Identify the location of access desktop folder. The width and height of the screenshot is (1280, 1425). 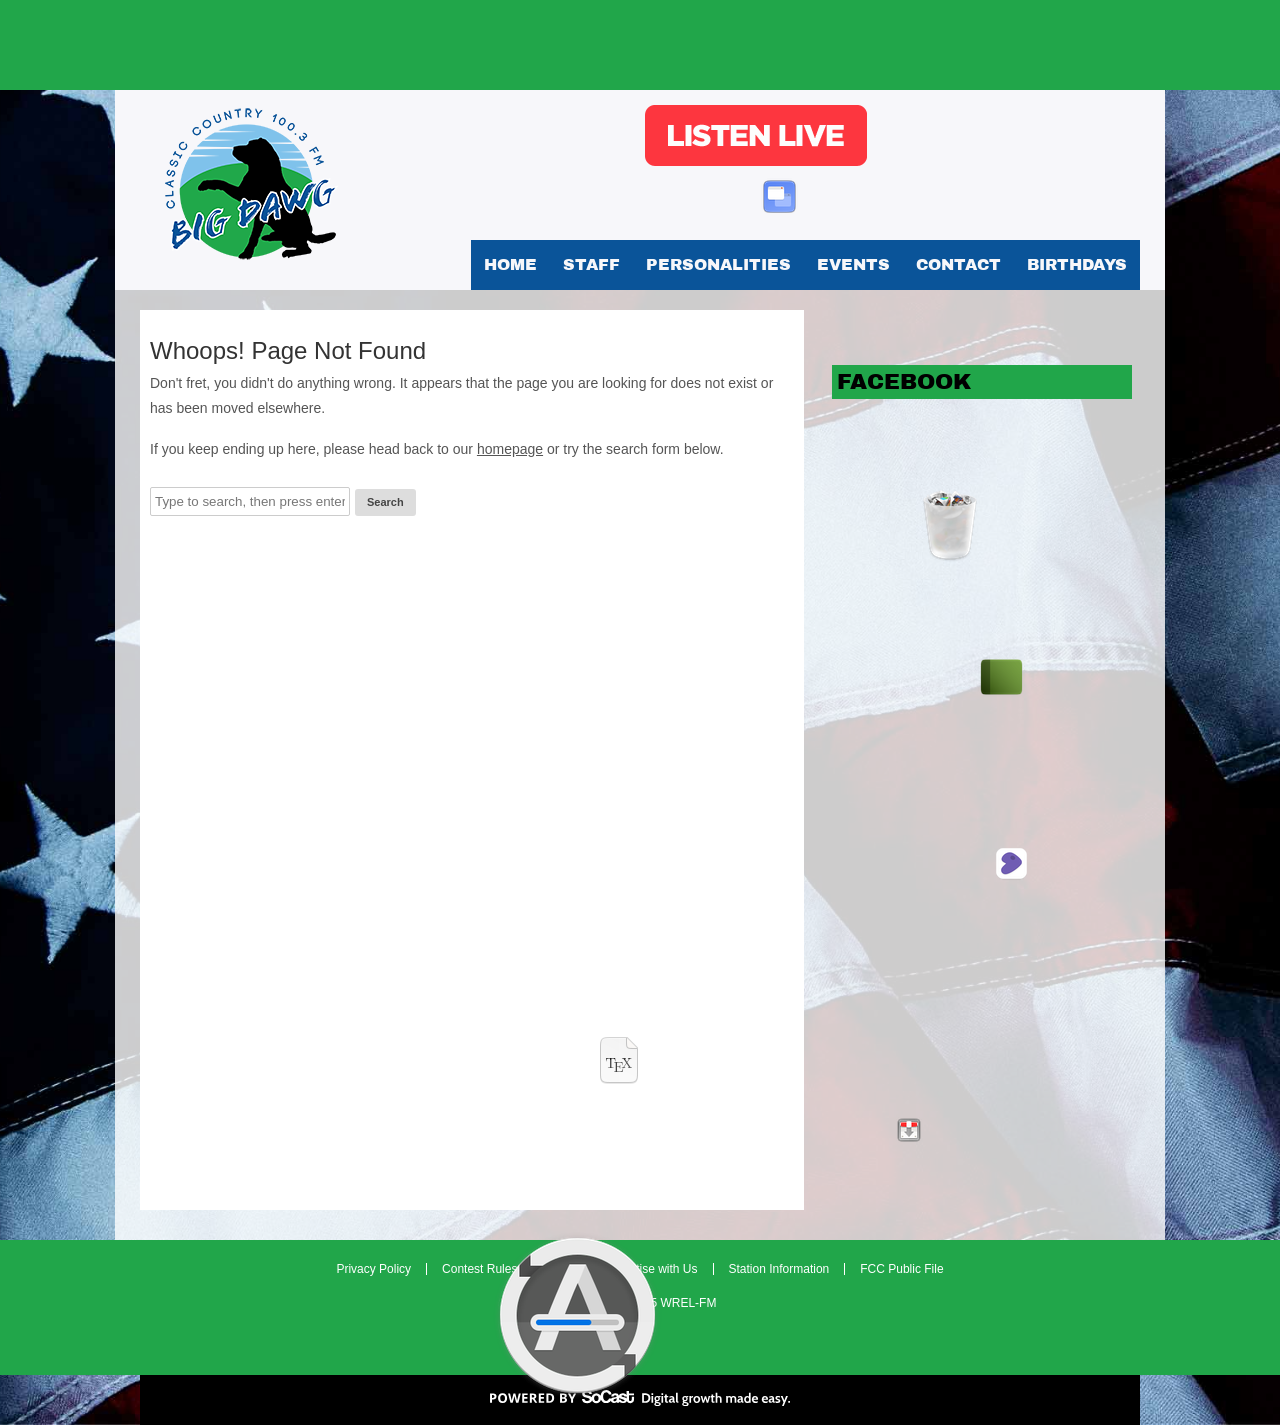
(1001, 675).